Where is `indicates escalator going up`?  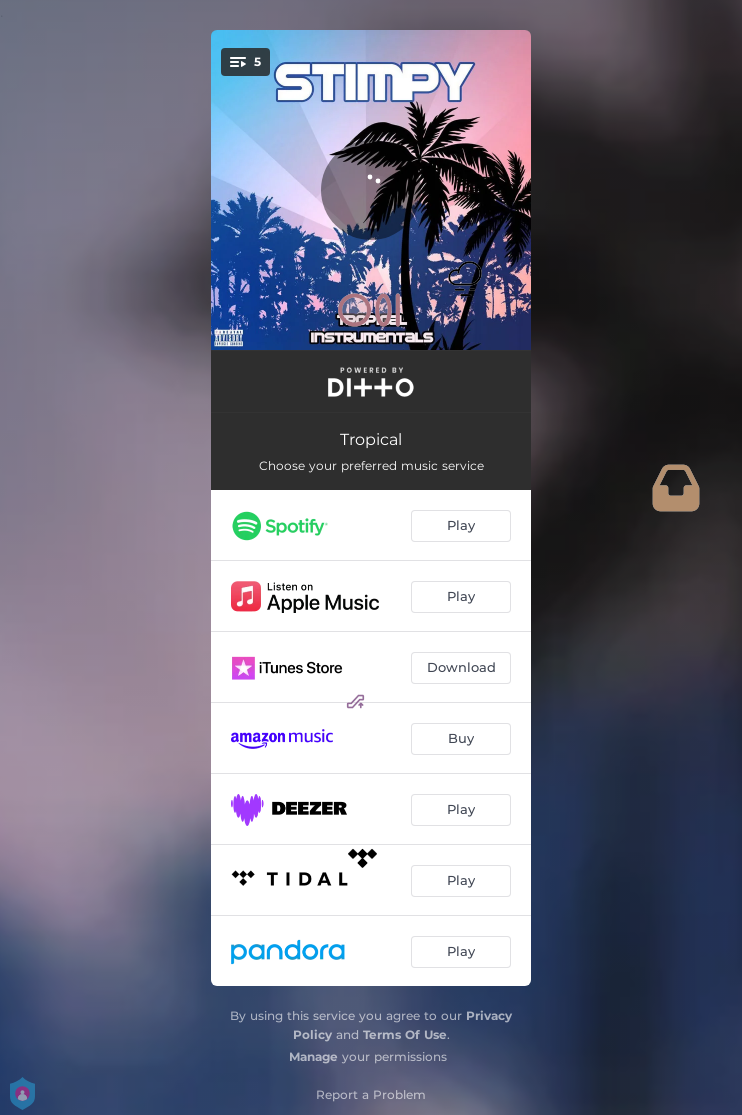 indicates escalator going up is located at coordinates (355, 701).